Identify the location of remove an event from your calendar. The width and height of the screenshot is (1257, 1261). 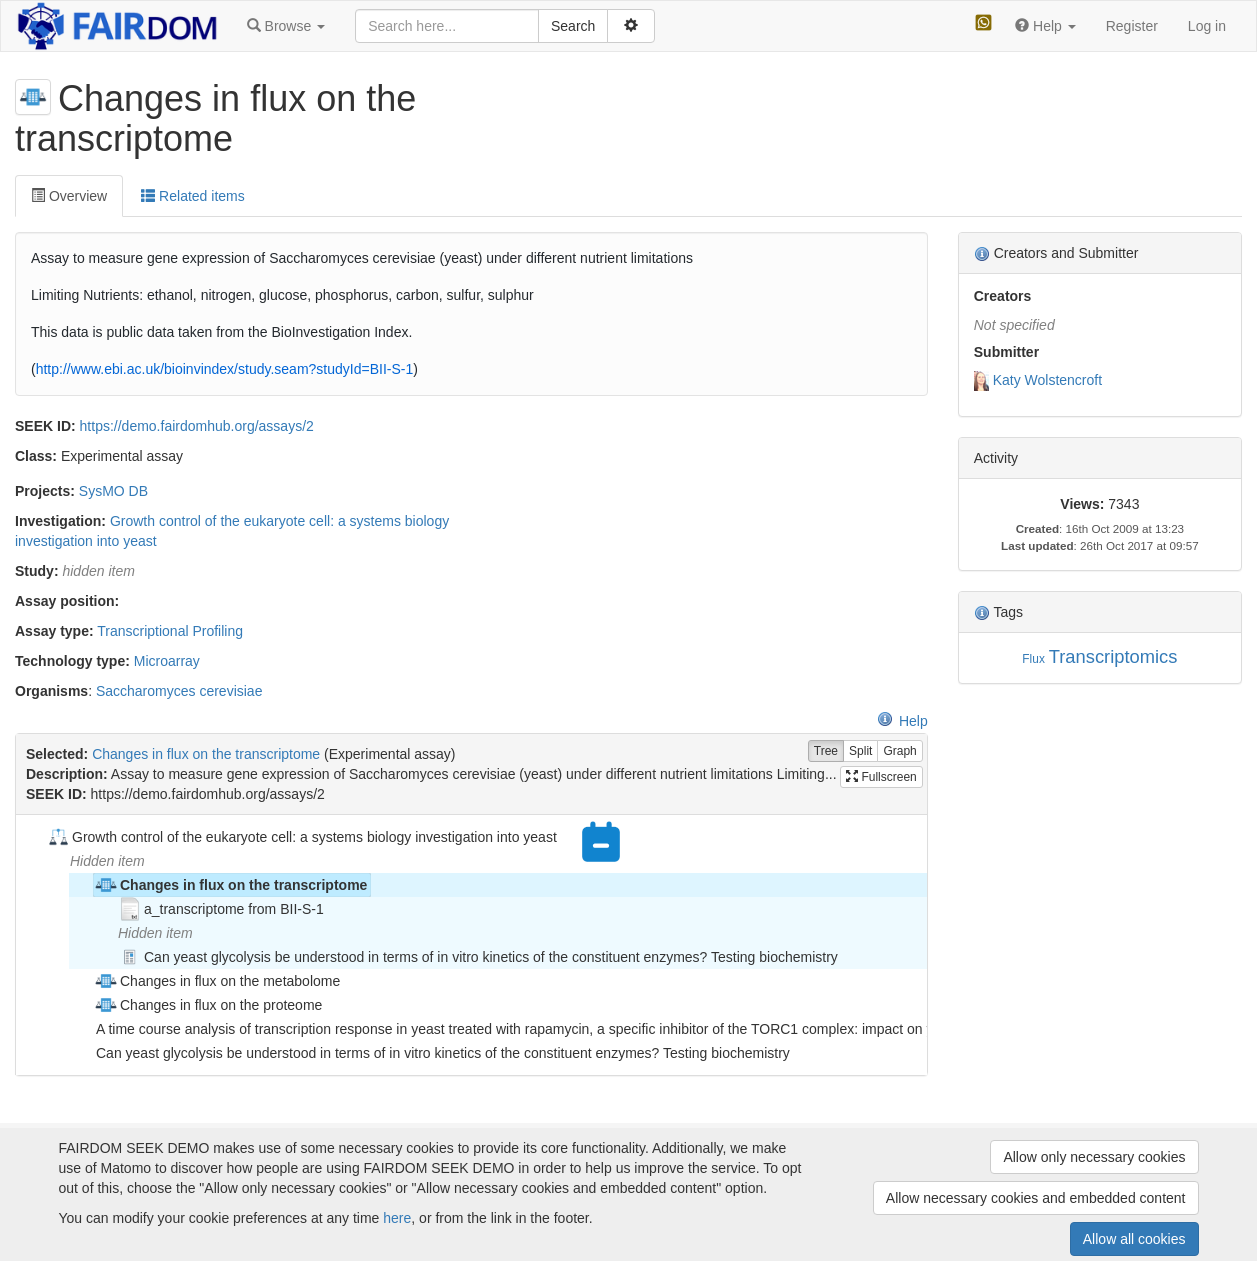
(601, 843).